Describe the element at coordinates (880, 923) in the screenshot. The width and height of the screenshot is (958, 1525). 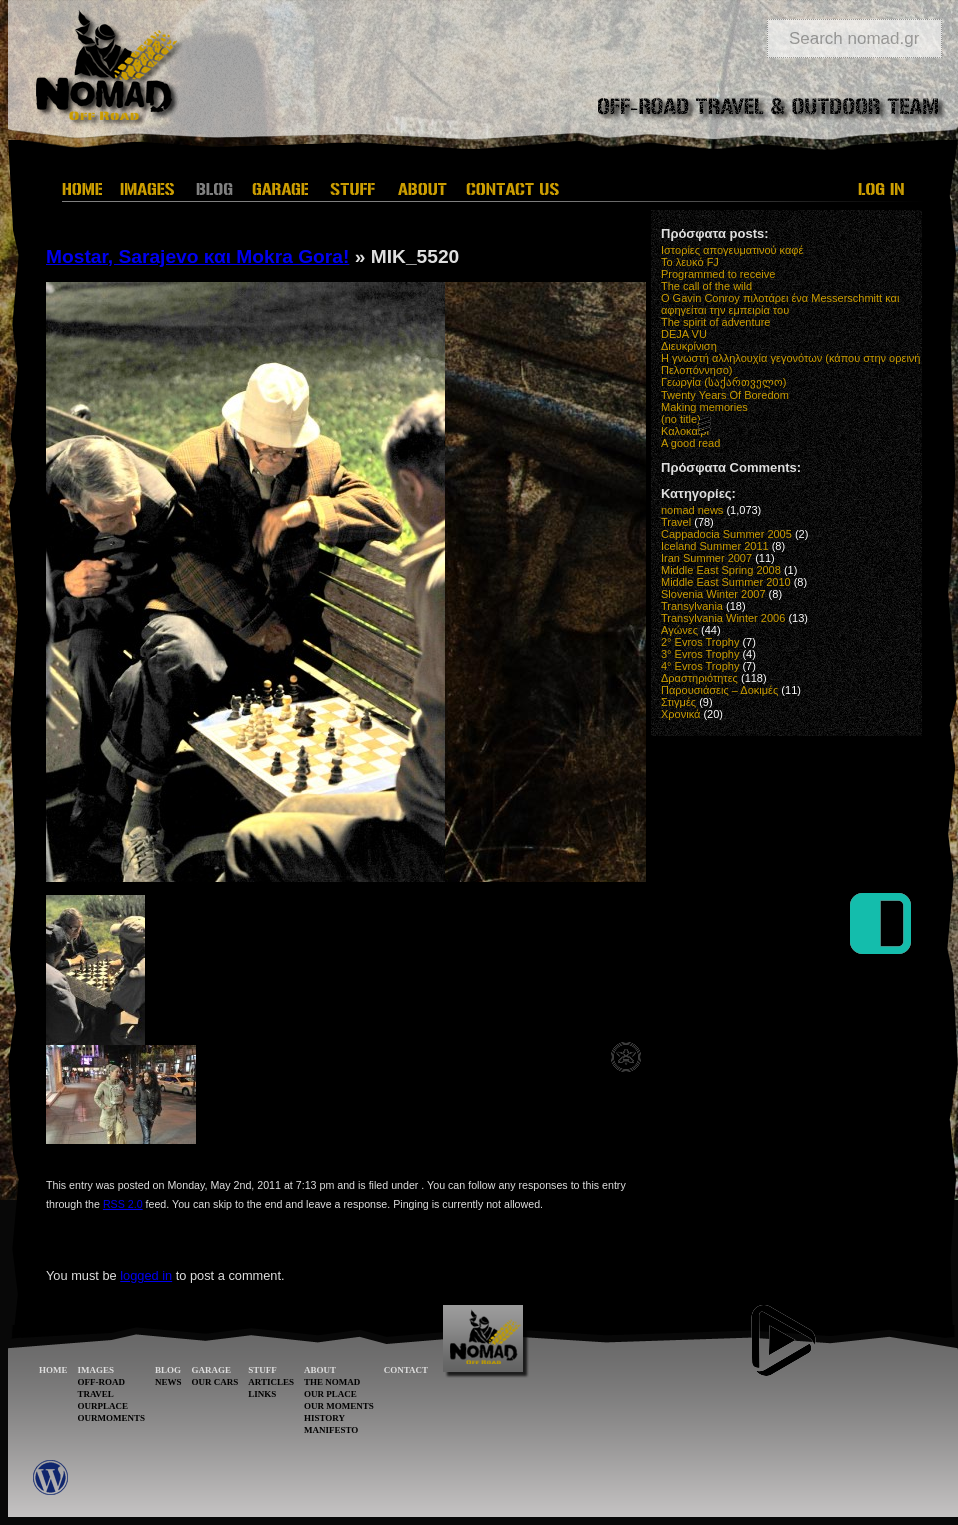
I see `shields.io logo - a service for generating status badges` at that location.